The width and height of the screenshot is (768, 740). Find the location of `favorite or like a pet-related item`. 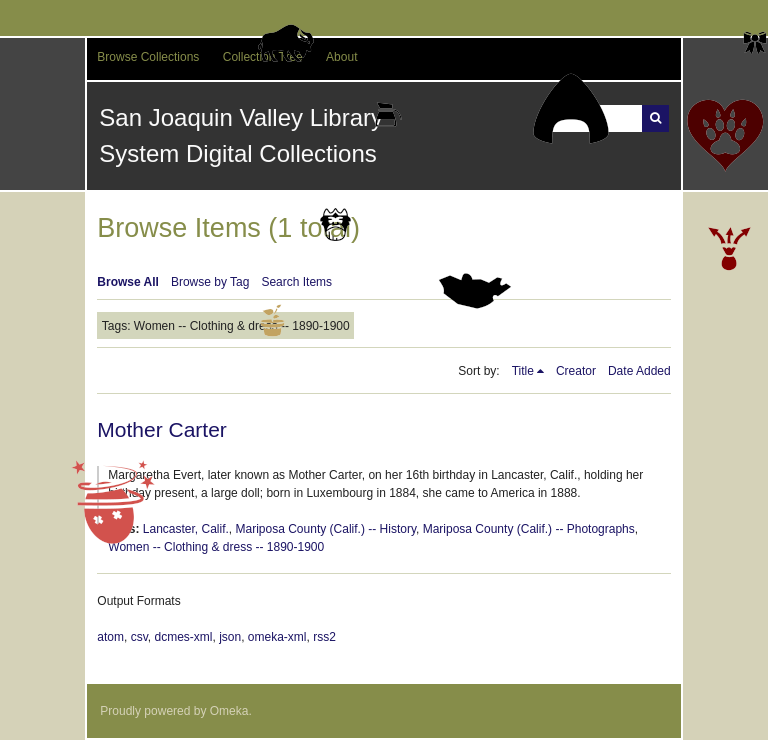

favorite or like a pet-related item is located at coordinates (725, 136).